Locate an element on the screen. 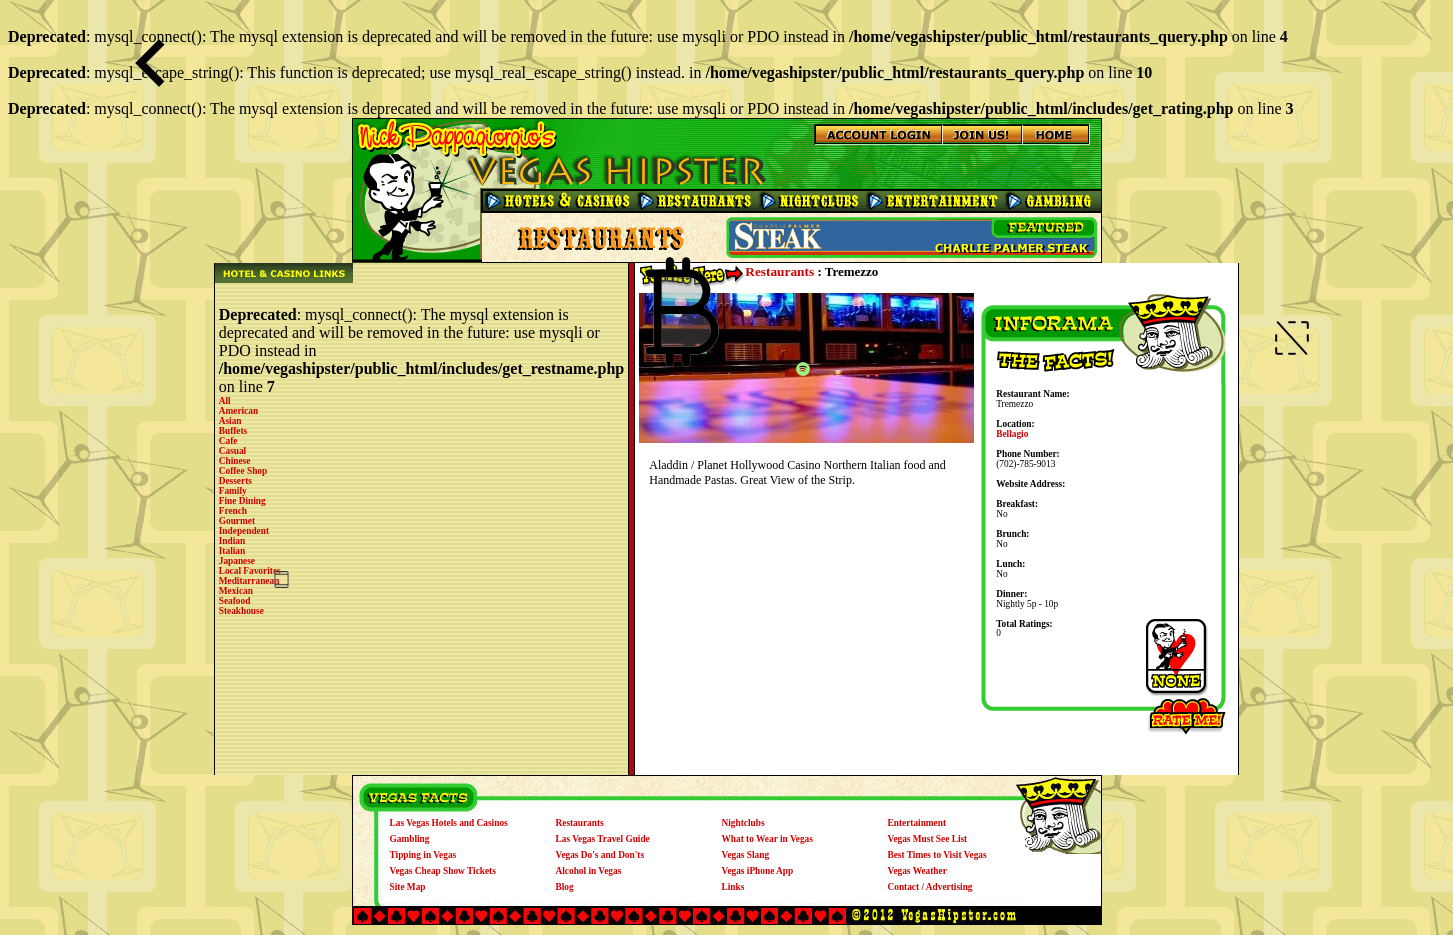  switch to tablet view or layout is located at coordinates (281, 579).